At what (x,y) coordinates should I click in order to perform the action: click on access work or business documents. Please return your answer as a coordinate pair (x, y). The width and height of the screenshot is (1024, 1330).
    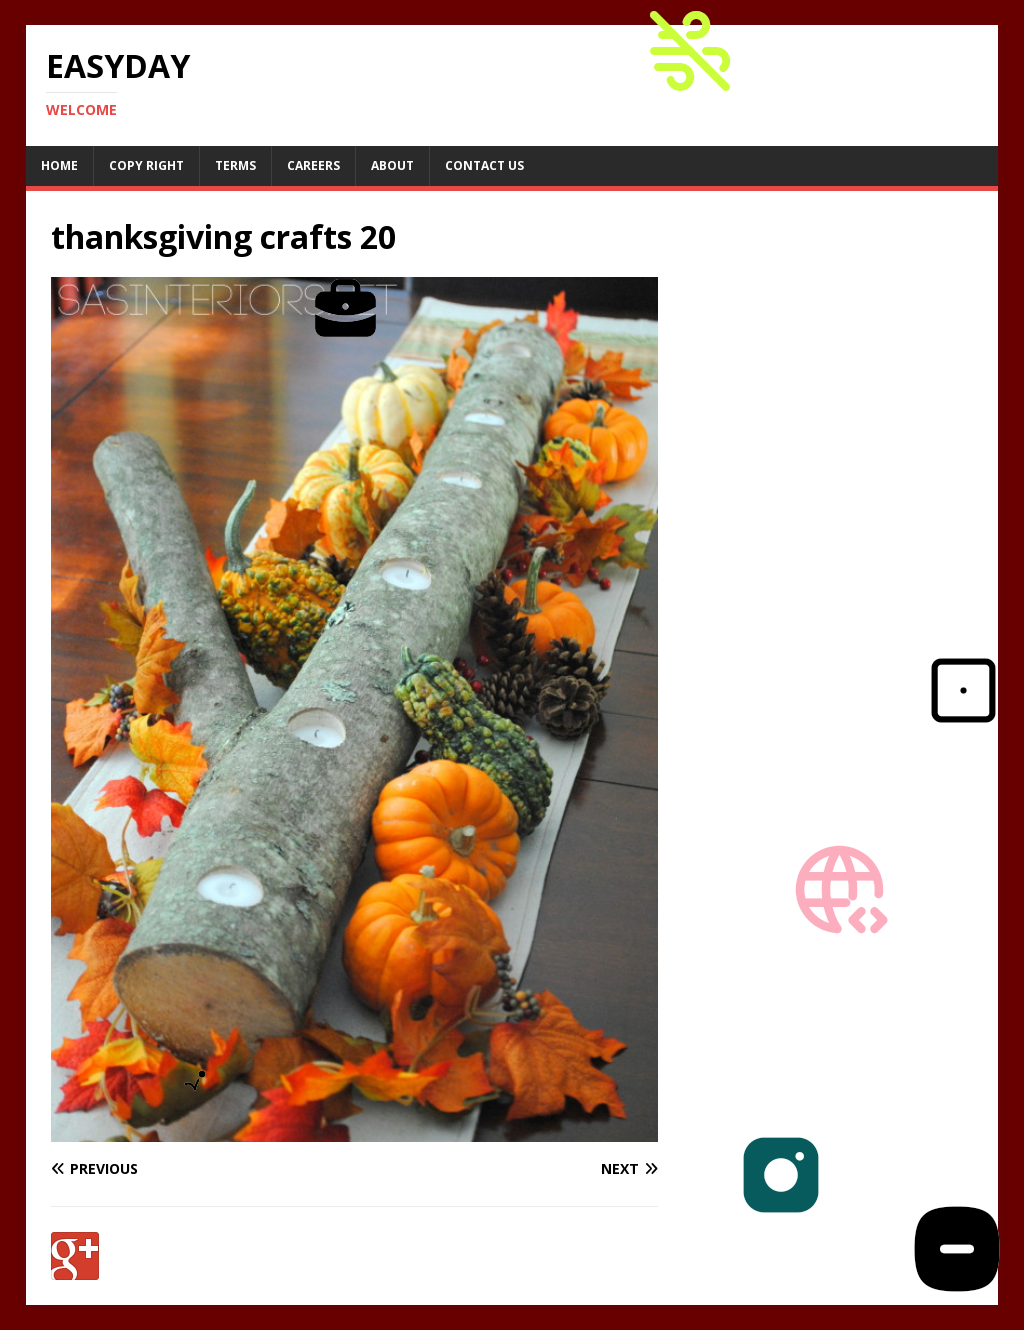
    Looking at the image, I should click on (345, 309).